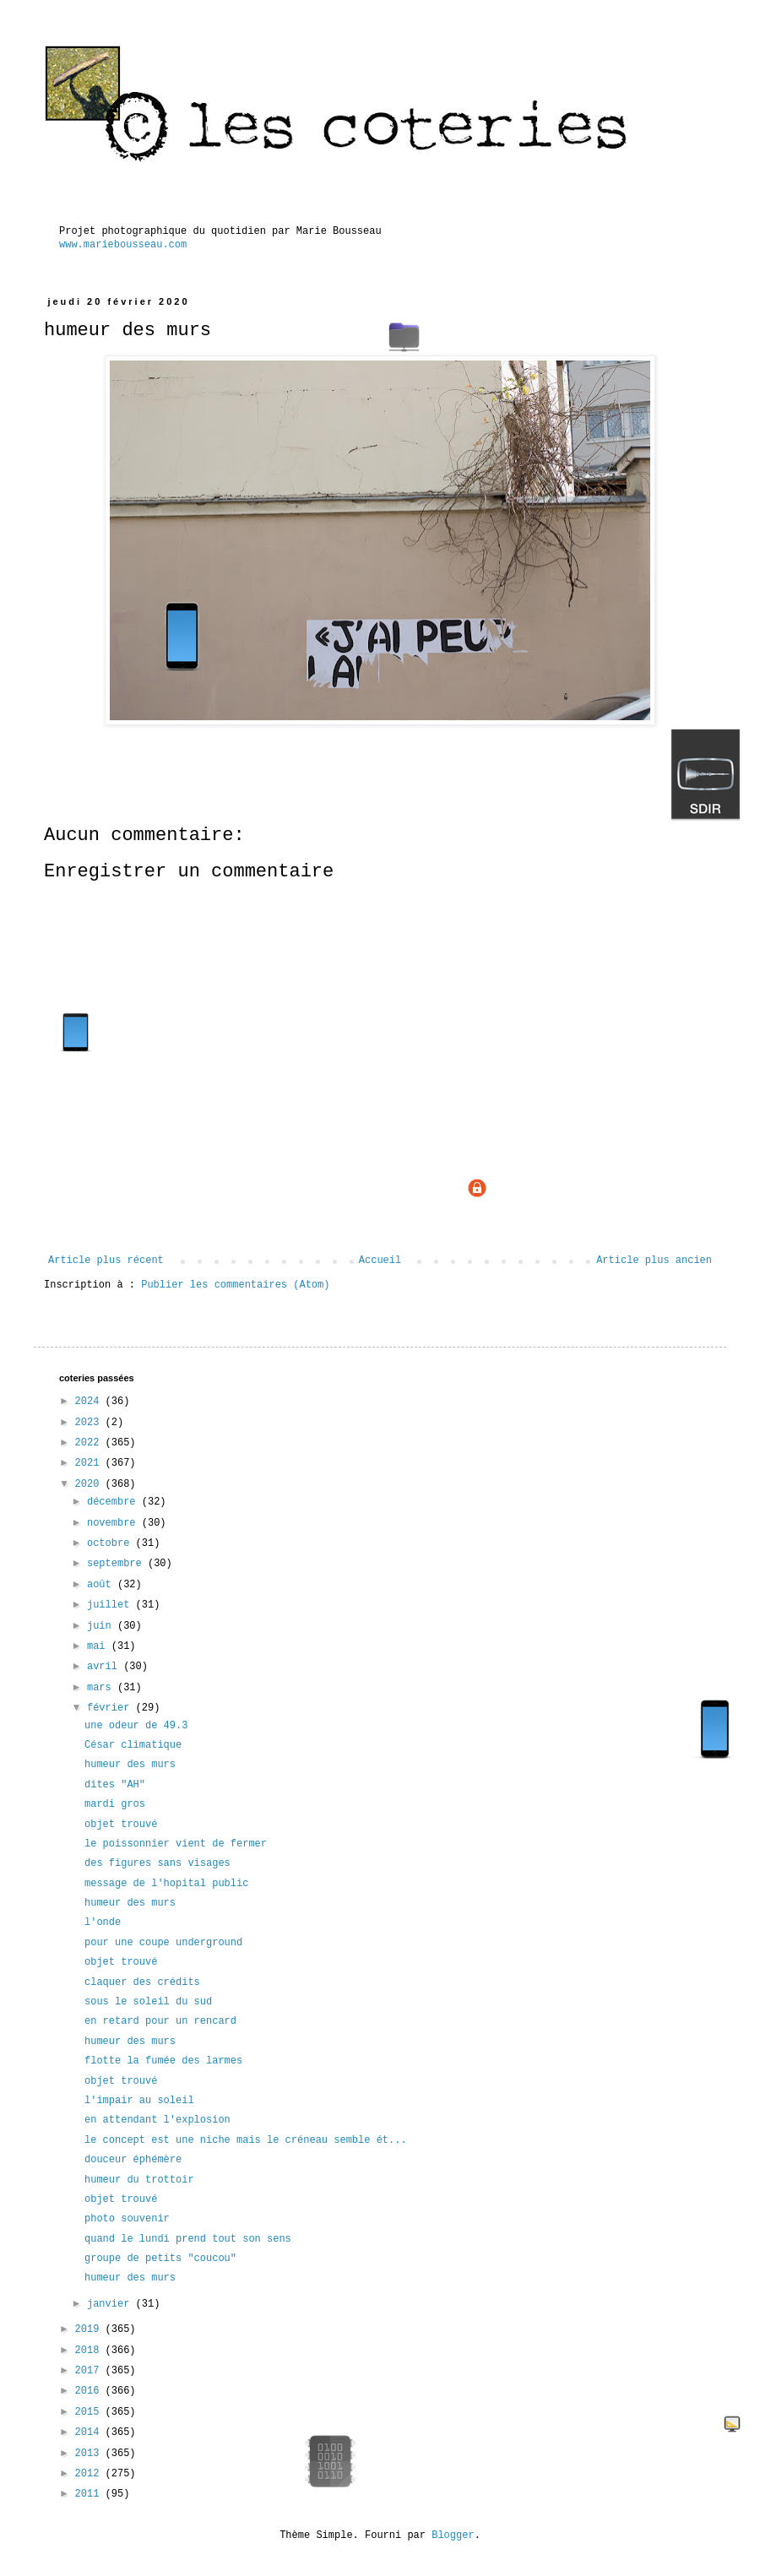 This screenshot has height=2576, width=760. I want to click on manage connected iPad mini device, so click(75, 1028).